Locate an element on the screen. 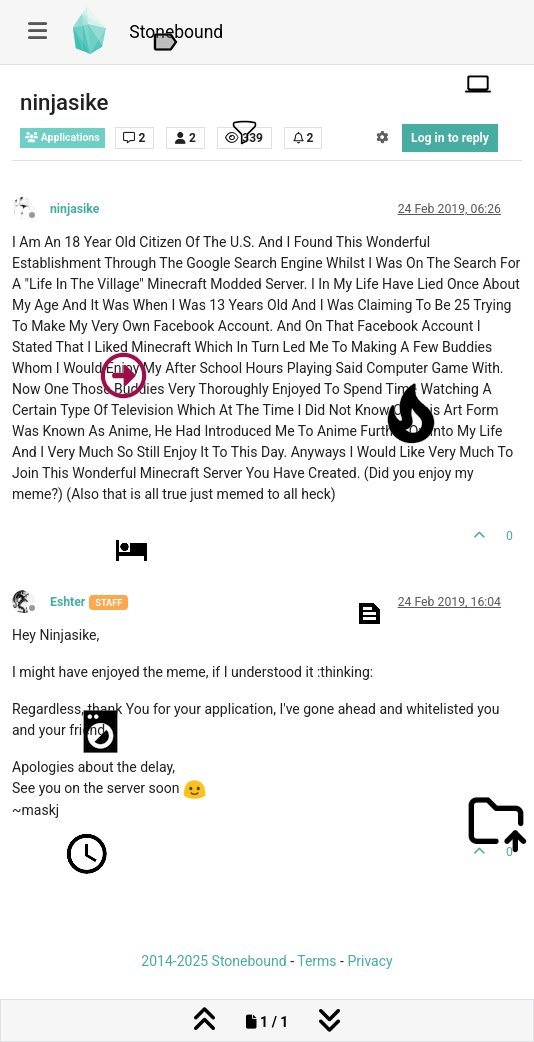  find nearby hotels or accommodations is located at coordinates (131, 549).